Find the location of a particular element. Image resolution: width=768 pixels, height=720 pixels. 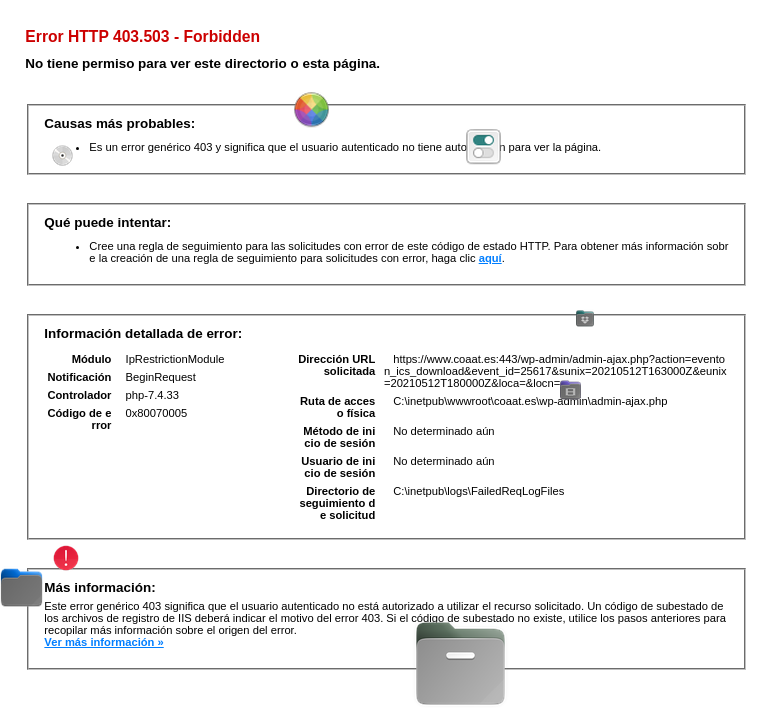

access color and theme preferences is located at coordinates (311, 109).